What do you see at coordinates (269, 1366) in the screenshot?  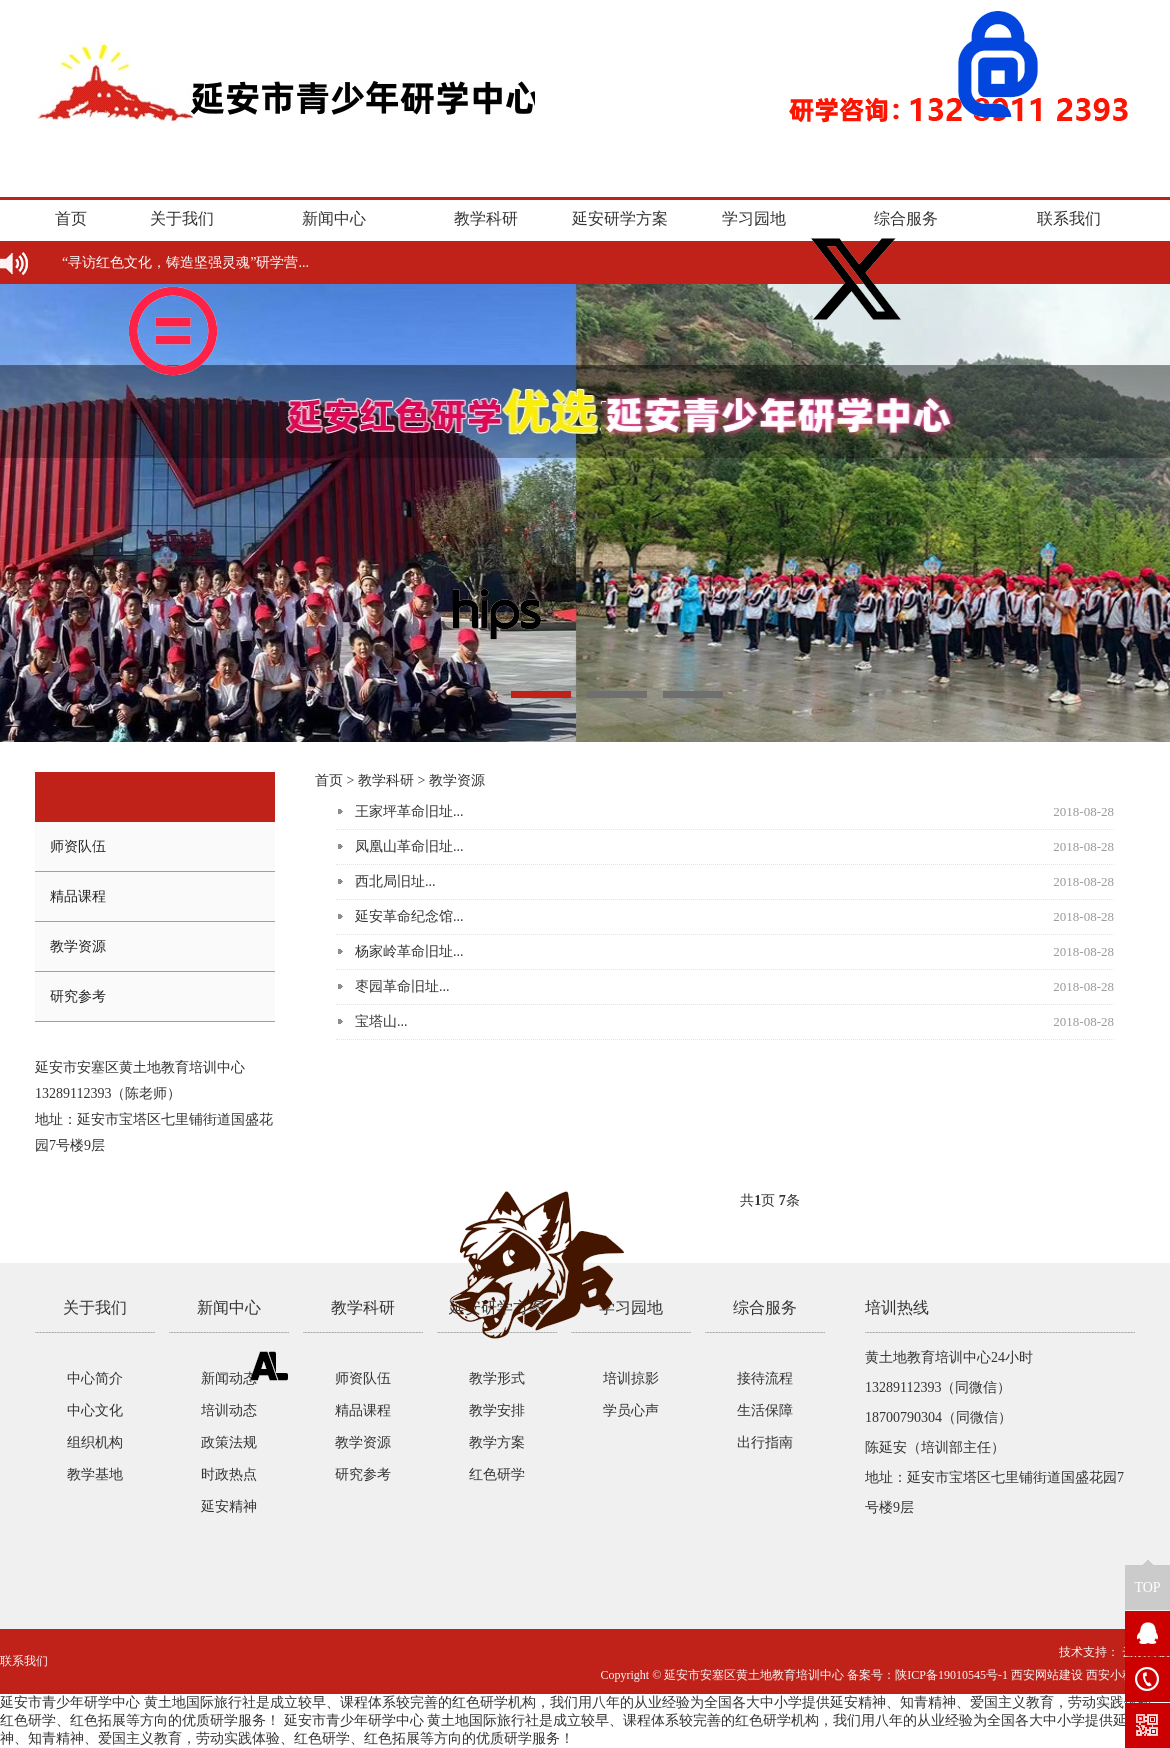 I see `open AniList app or website` at bounding box center [269, 1366].